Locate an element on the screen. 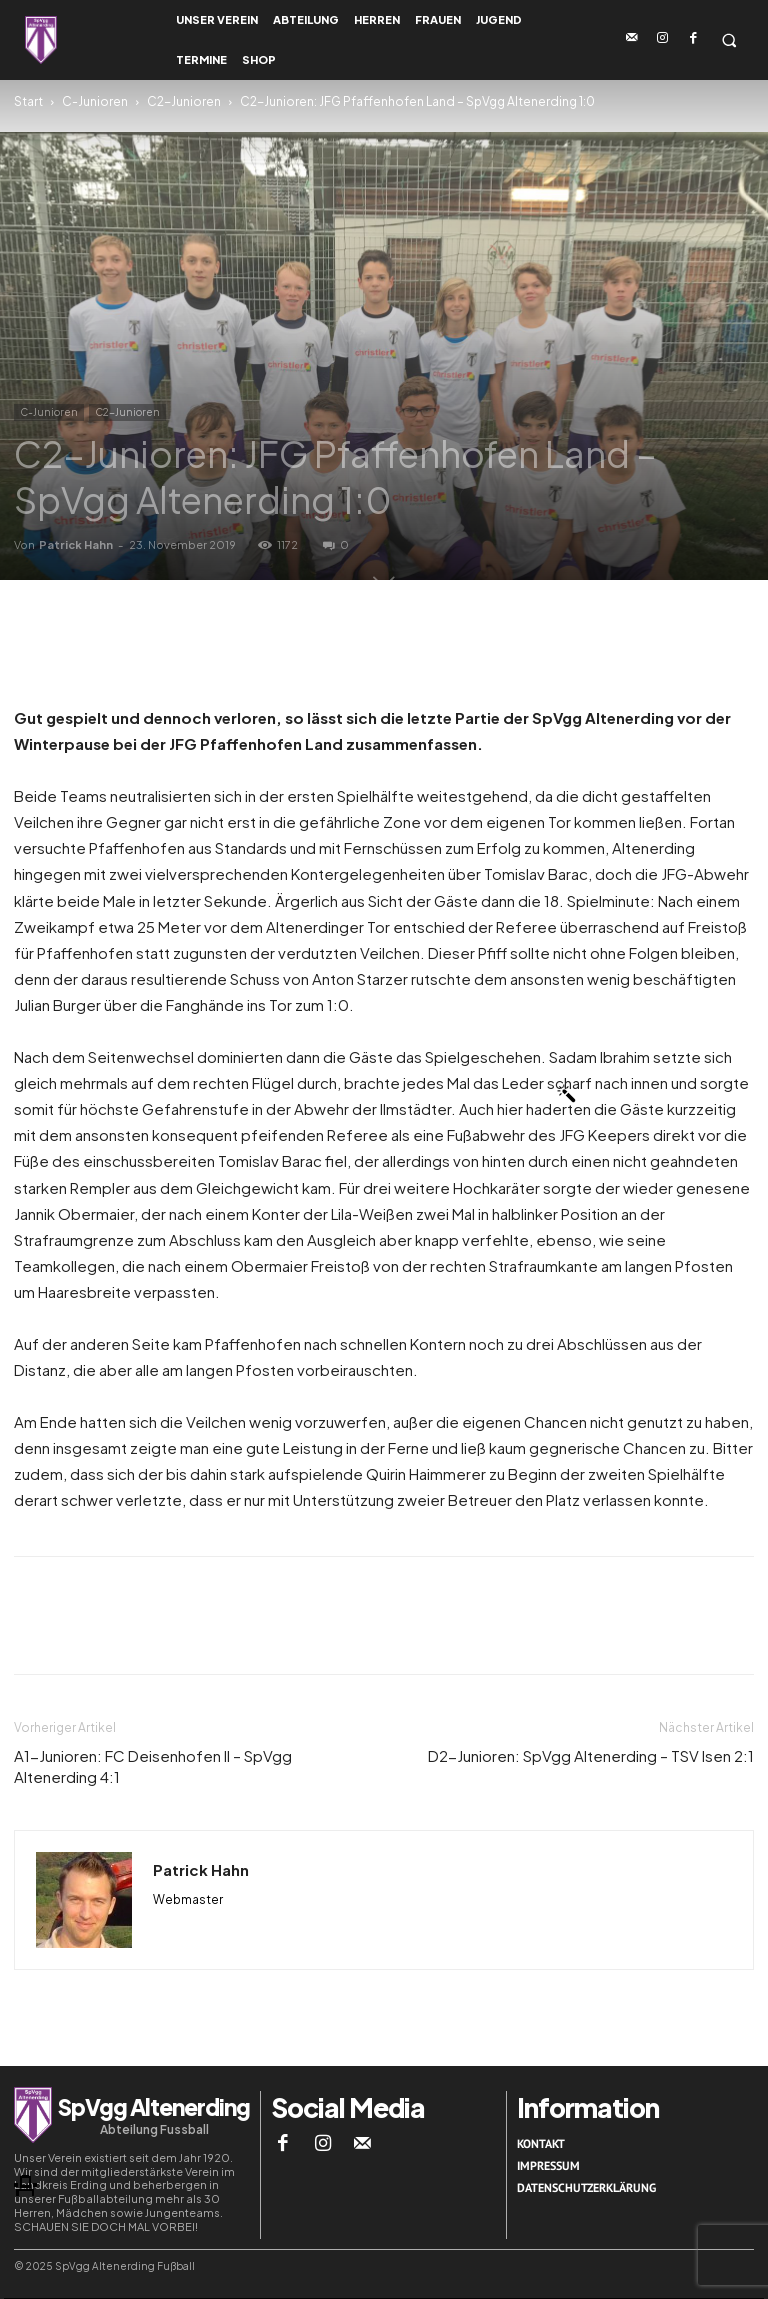  select or reserve a seat is located at coordinates (25, 2185).